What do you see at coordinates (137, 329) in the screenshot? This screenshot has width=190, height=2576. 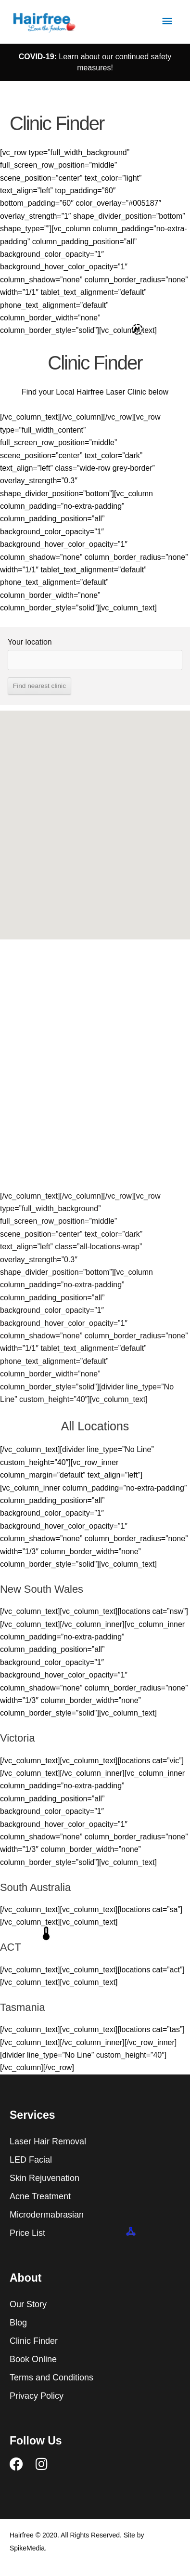 I see `indicates a pending or in-progress medium priority status` at bounding box center [137, 329].